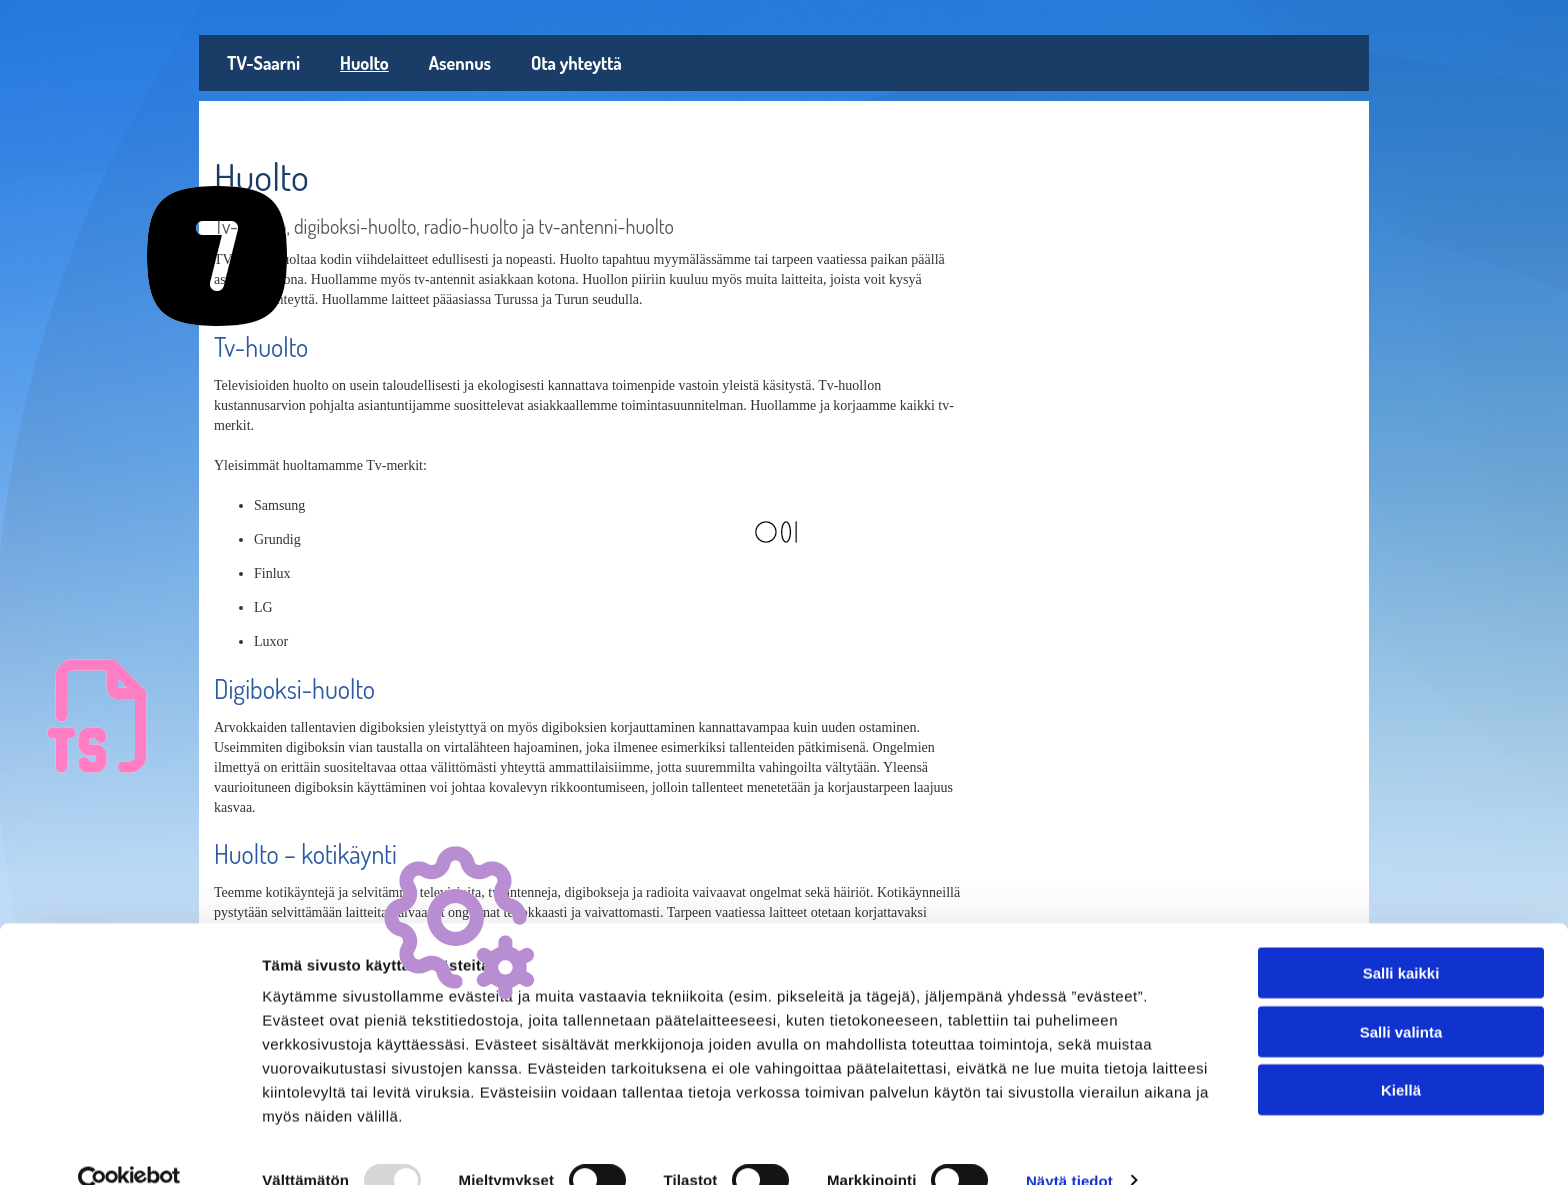 The height and width of the screenshot is (1185, 1568). I want to click on indicates item number 7 in a list or sequence, so click(217, 256).